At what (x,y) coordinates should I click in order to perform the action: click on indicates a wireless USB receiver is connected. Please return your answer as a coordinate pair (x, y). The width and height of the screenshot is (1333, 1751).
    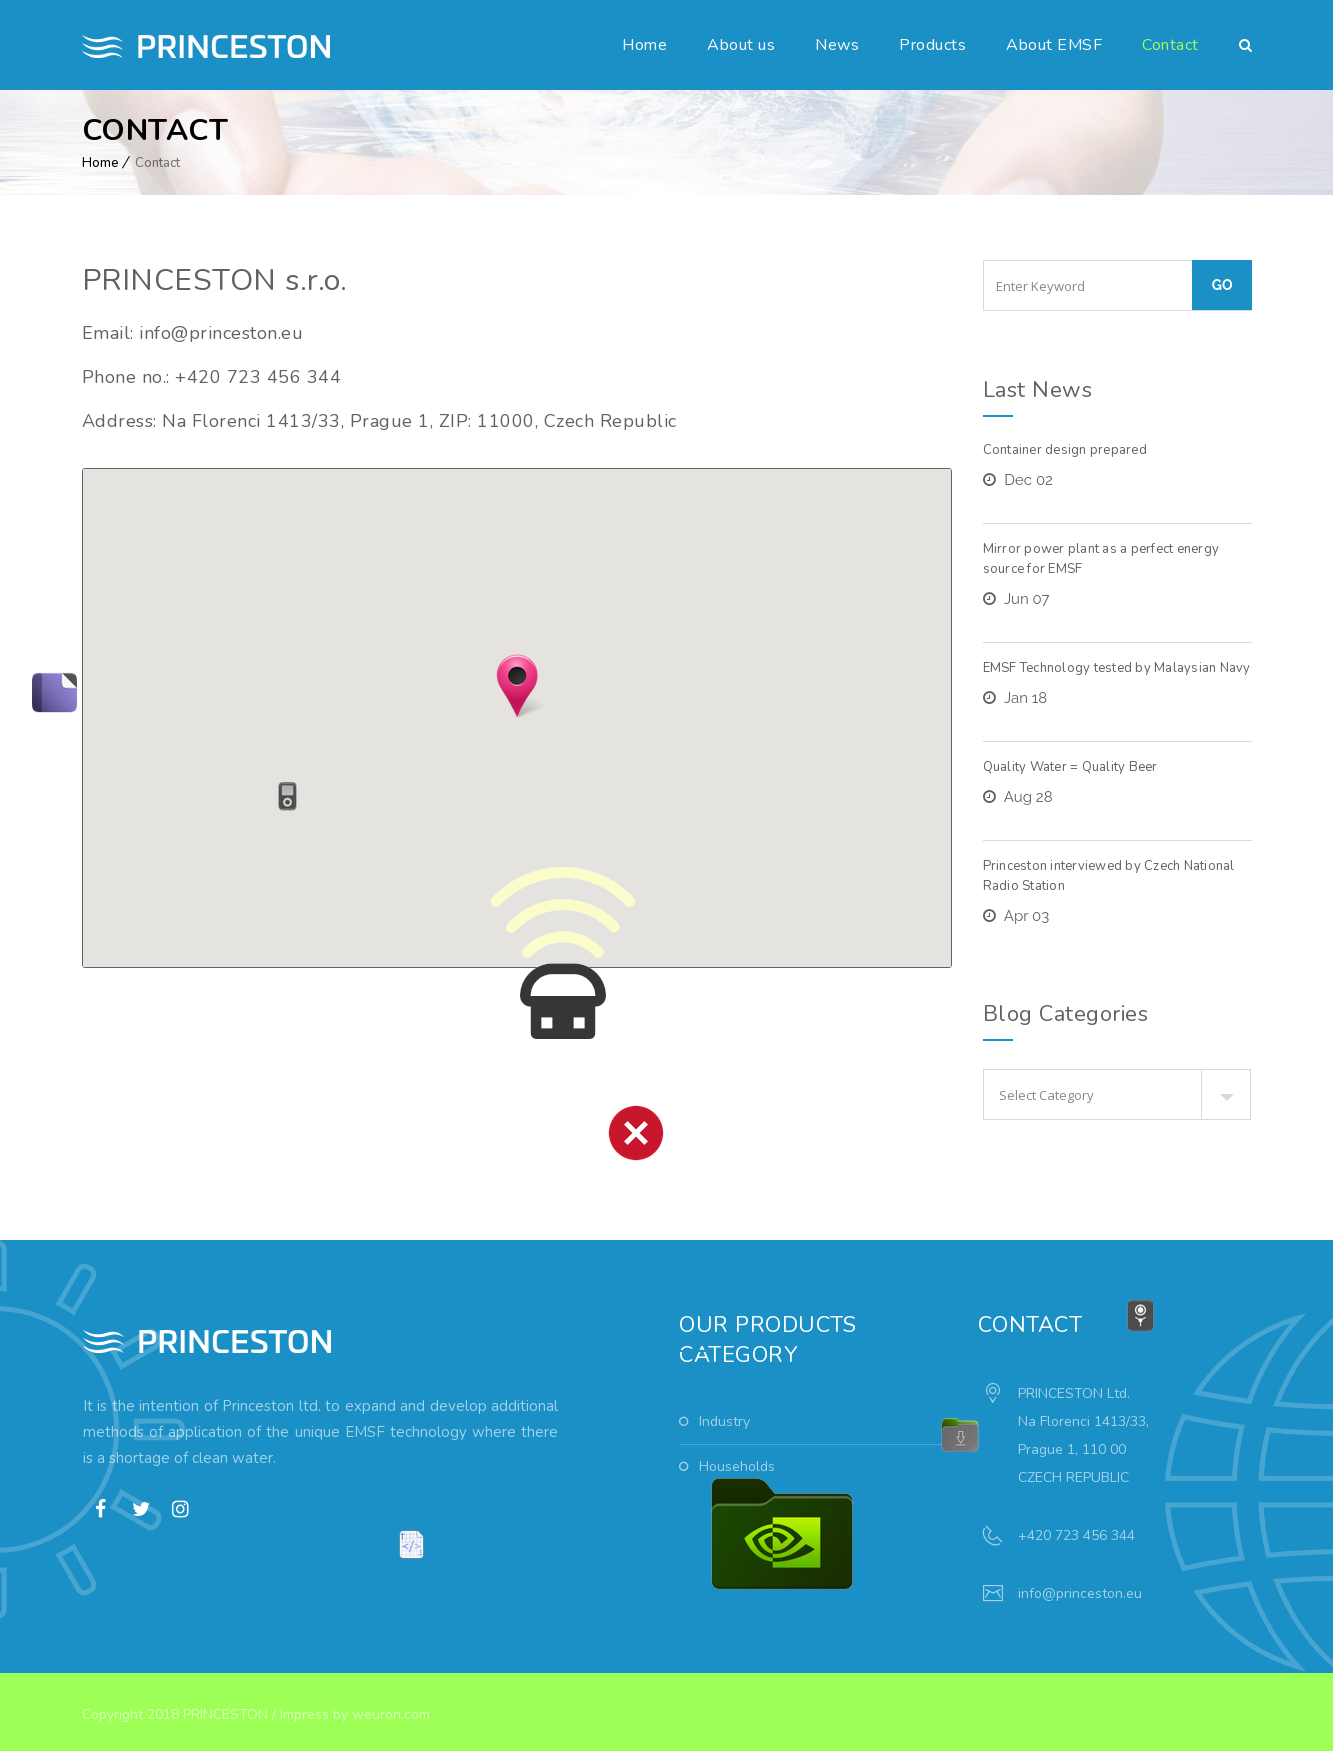
    Looking at the image, I should click on (563, 953).